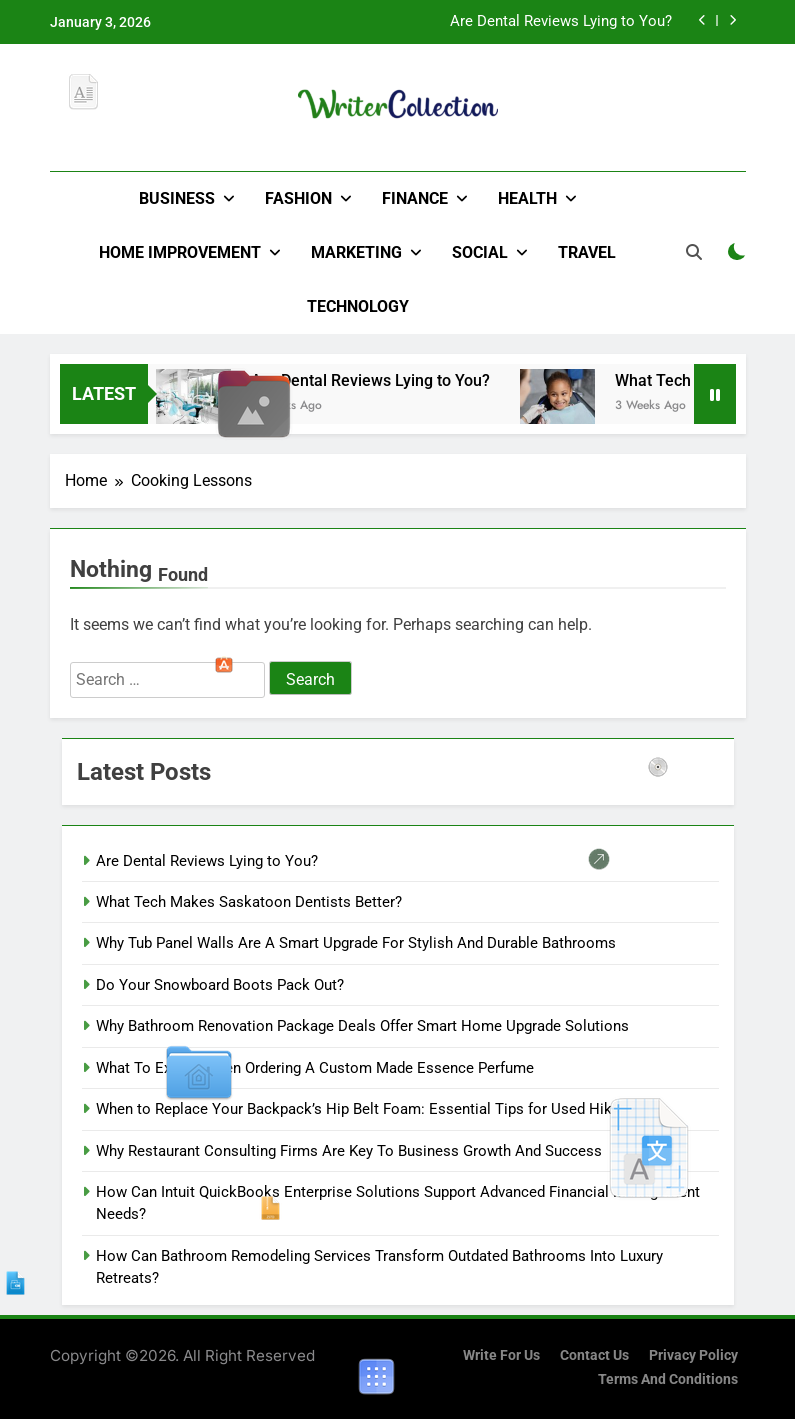 This screenshot has width=795, height=1419. What do you see at coordinates (658, 767) in the screenshot?
I see `access CD/DVD drive` at bounding box center [658, 767].